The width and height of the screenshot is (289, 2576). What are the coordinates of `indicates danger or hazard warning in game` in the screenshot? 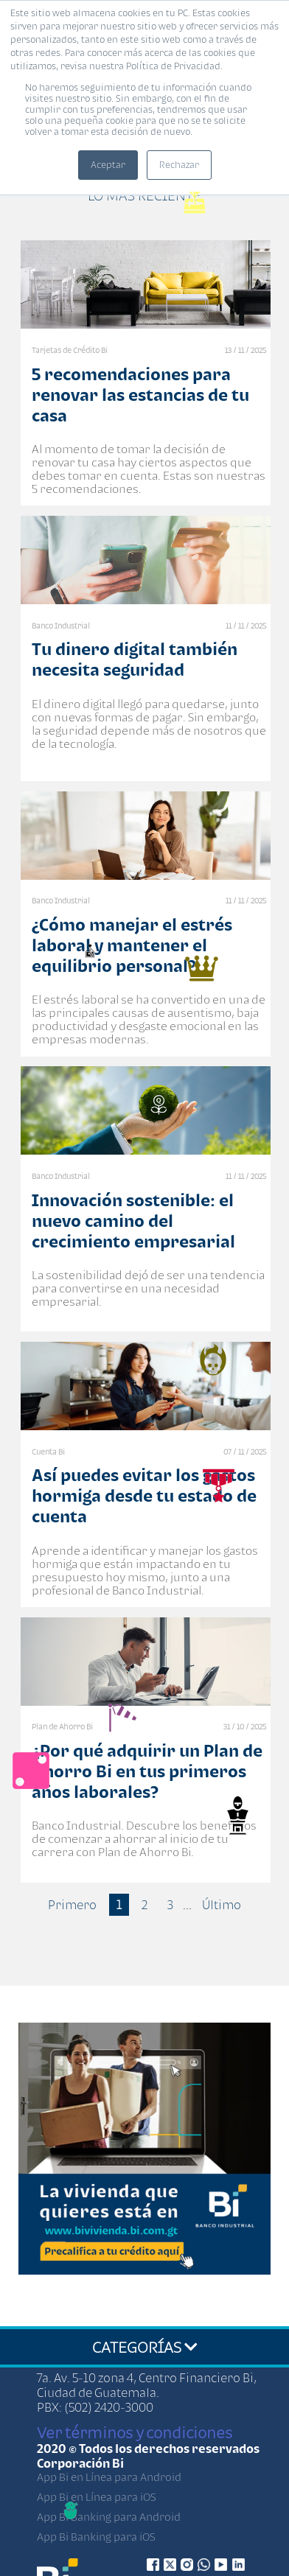 It's located at (213, 1359).